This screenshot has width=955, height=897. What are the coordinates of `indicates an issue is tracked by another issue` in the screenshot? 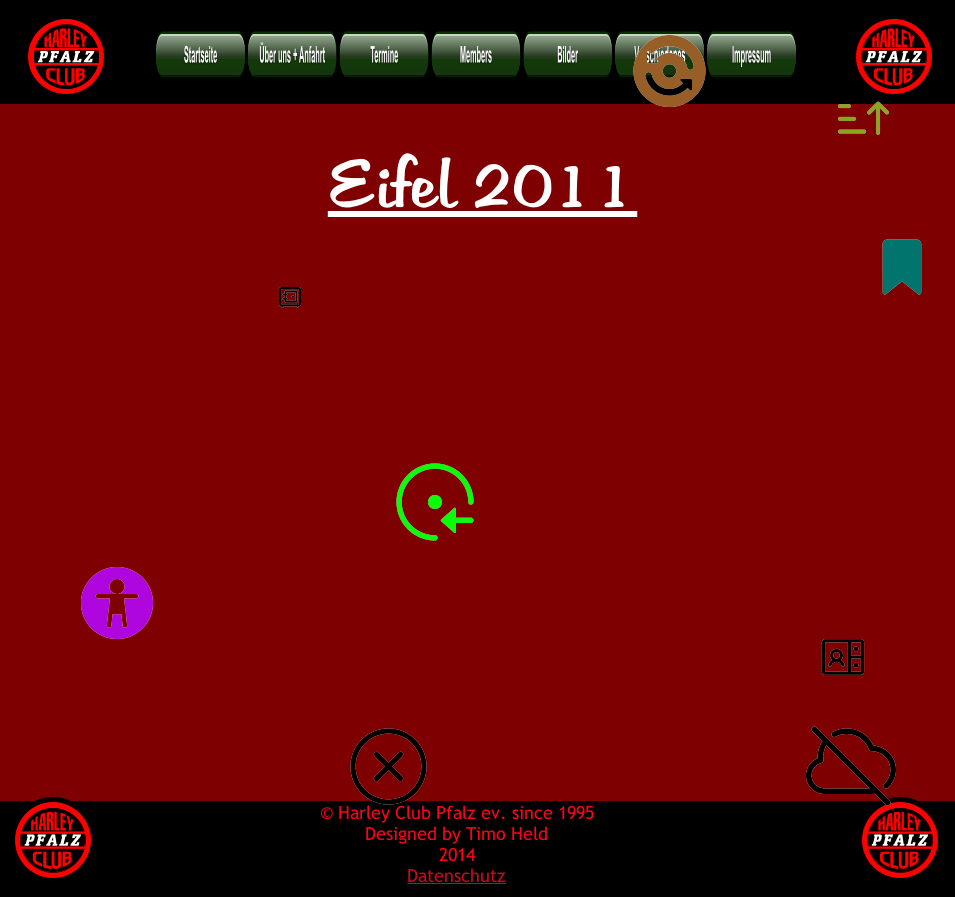 It's located at (435, 502).